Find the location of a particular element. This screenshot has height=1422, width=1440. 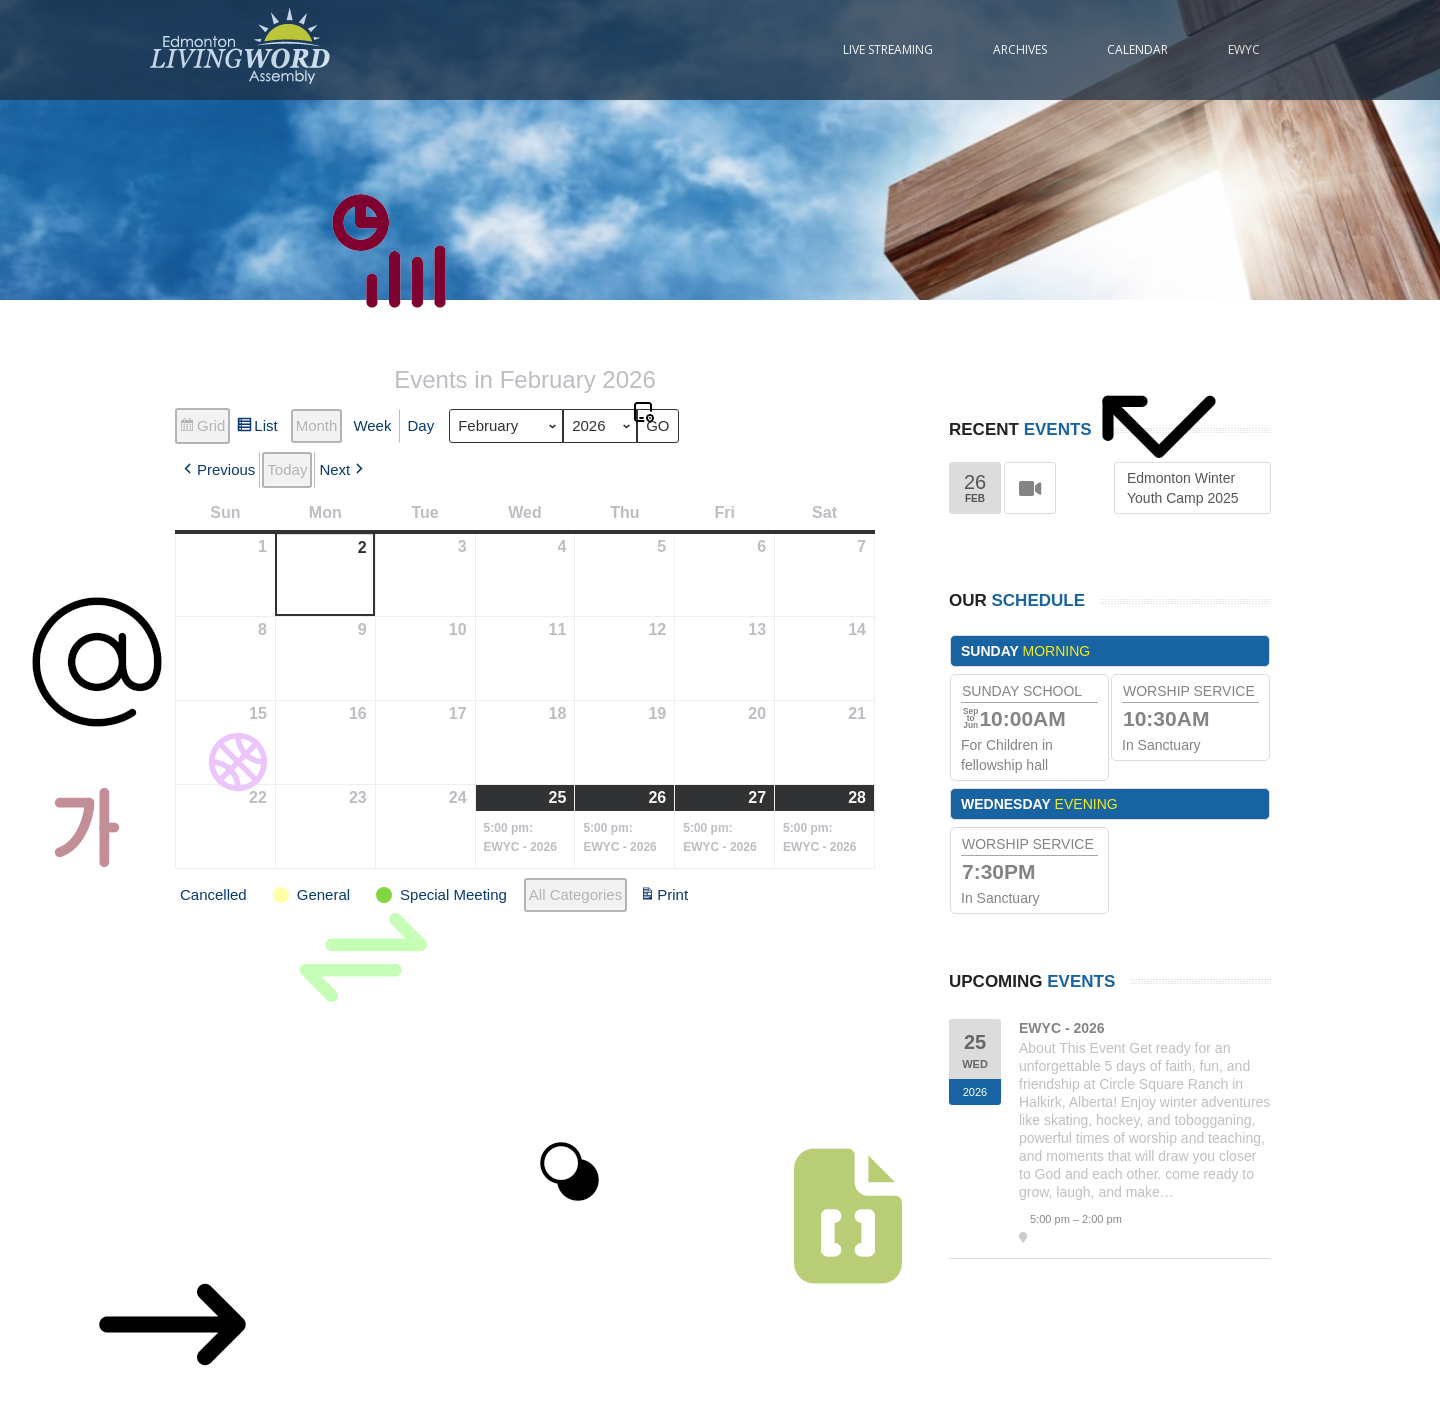

access basketball or sports-related content is located at coordinates (238, 762).